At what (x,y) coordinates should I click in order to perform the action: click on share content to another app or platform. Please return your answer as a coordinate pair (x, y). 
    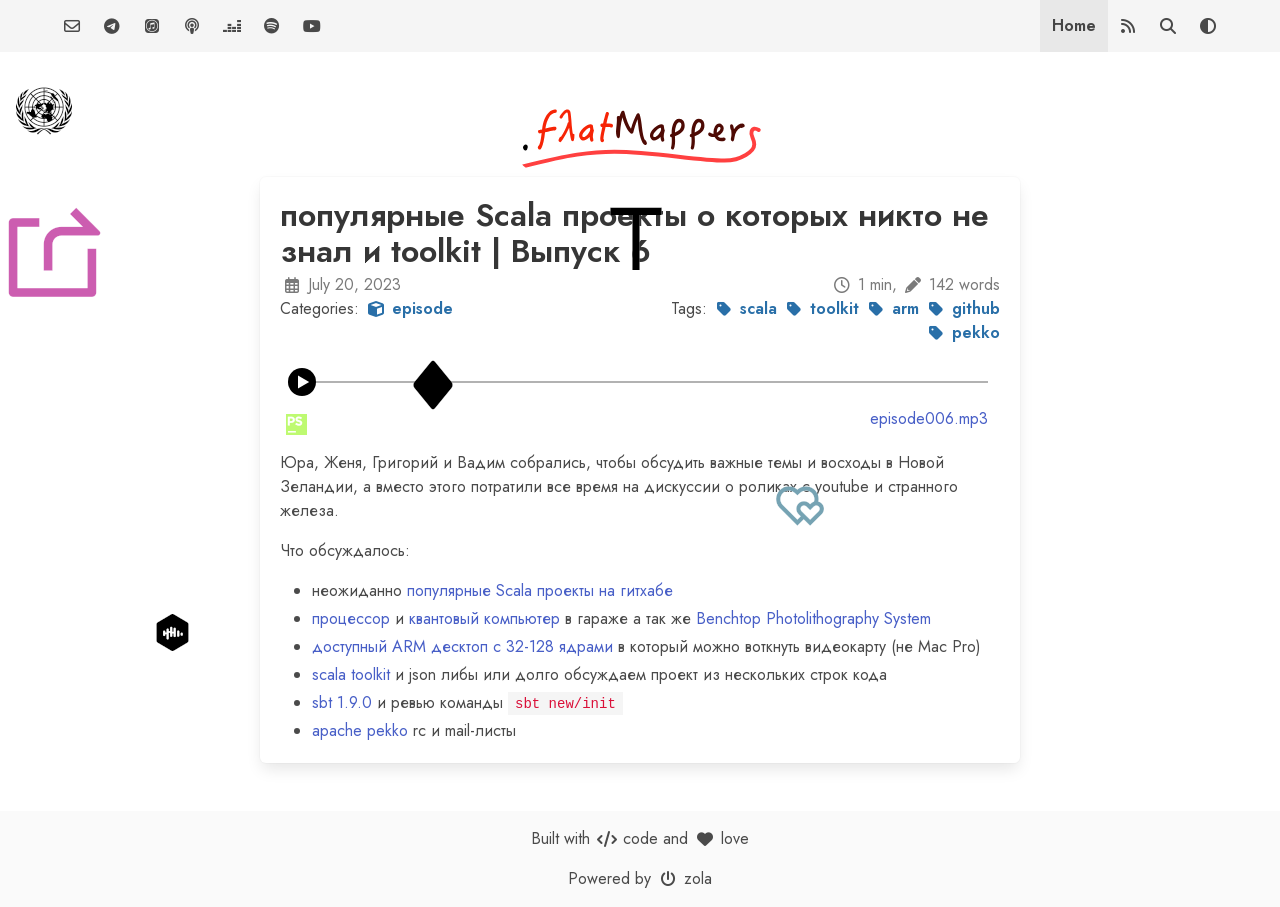
    Looking at the image, I should click on (52, 257).